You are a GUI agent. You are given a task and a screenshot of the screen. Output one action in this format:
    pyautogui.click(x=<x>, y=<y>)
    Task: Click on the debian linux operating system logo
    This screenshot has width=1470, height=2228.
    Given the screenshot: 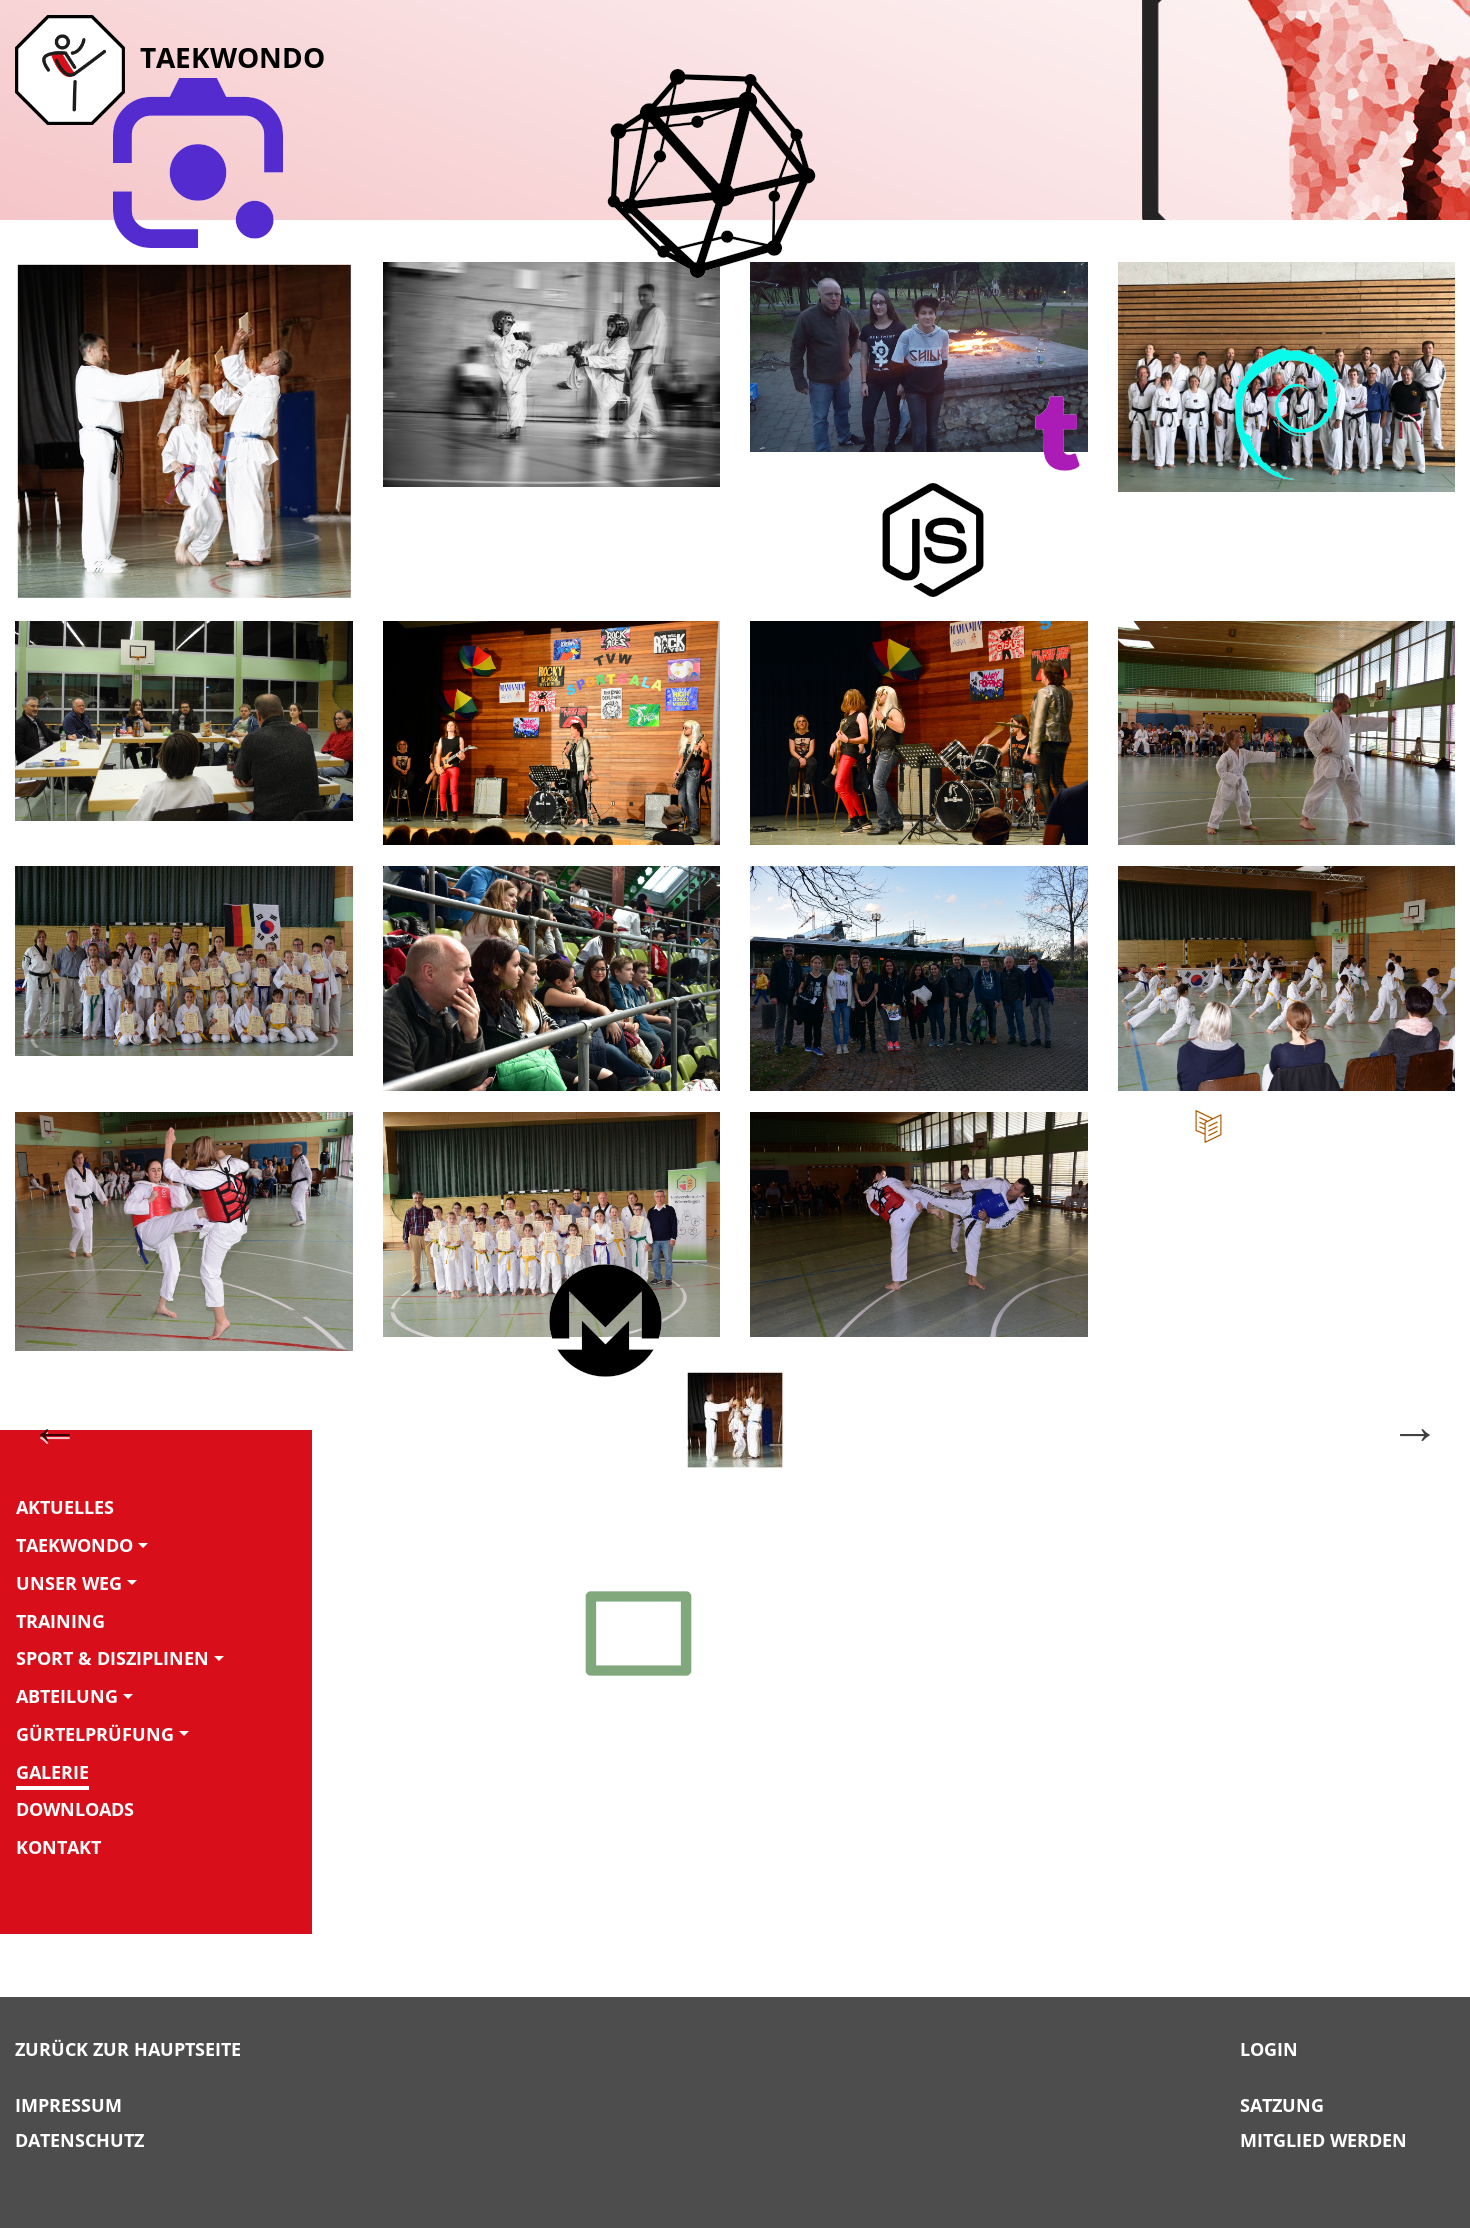 What is the action you would take?
    pyautogui.click(x=1286, y=413)
    